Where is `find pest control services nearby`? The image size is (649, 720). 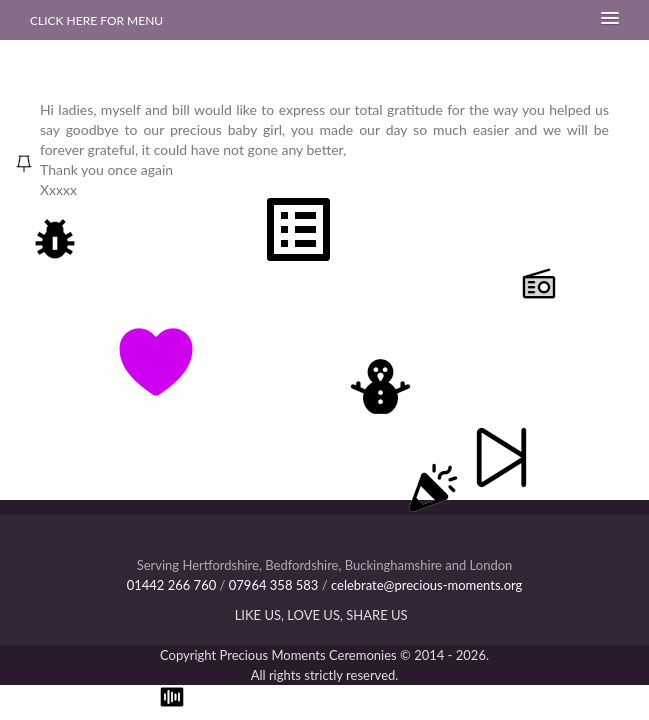
find pest control services nearby is located at coordinates (55, 239).